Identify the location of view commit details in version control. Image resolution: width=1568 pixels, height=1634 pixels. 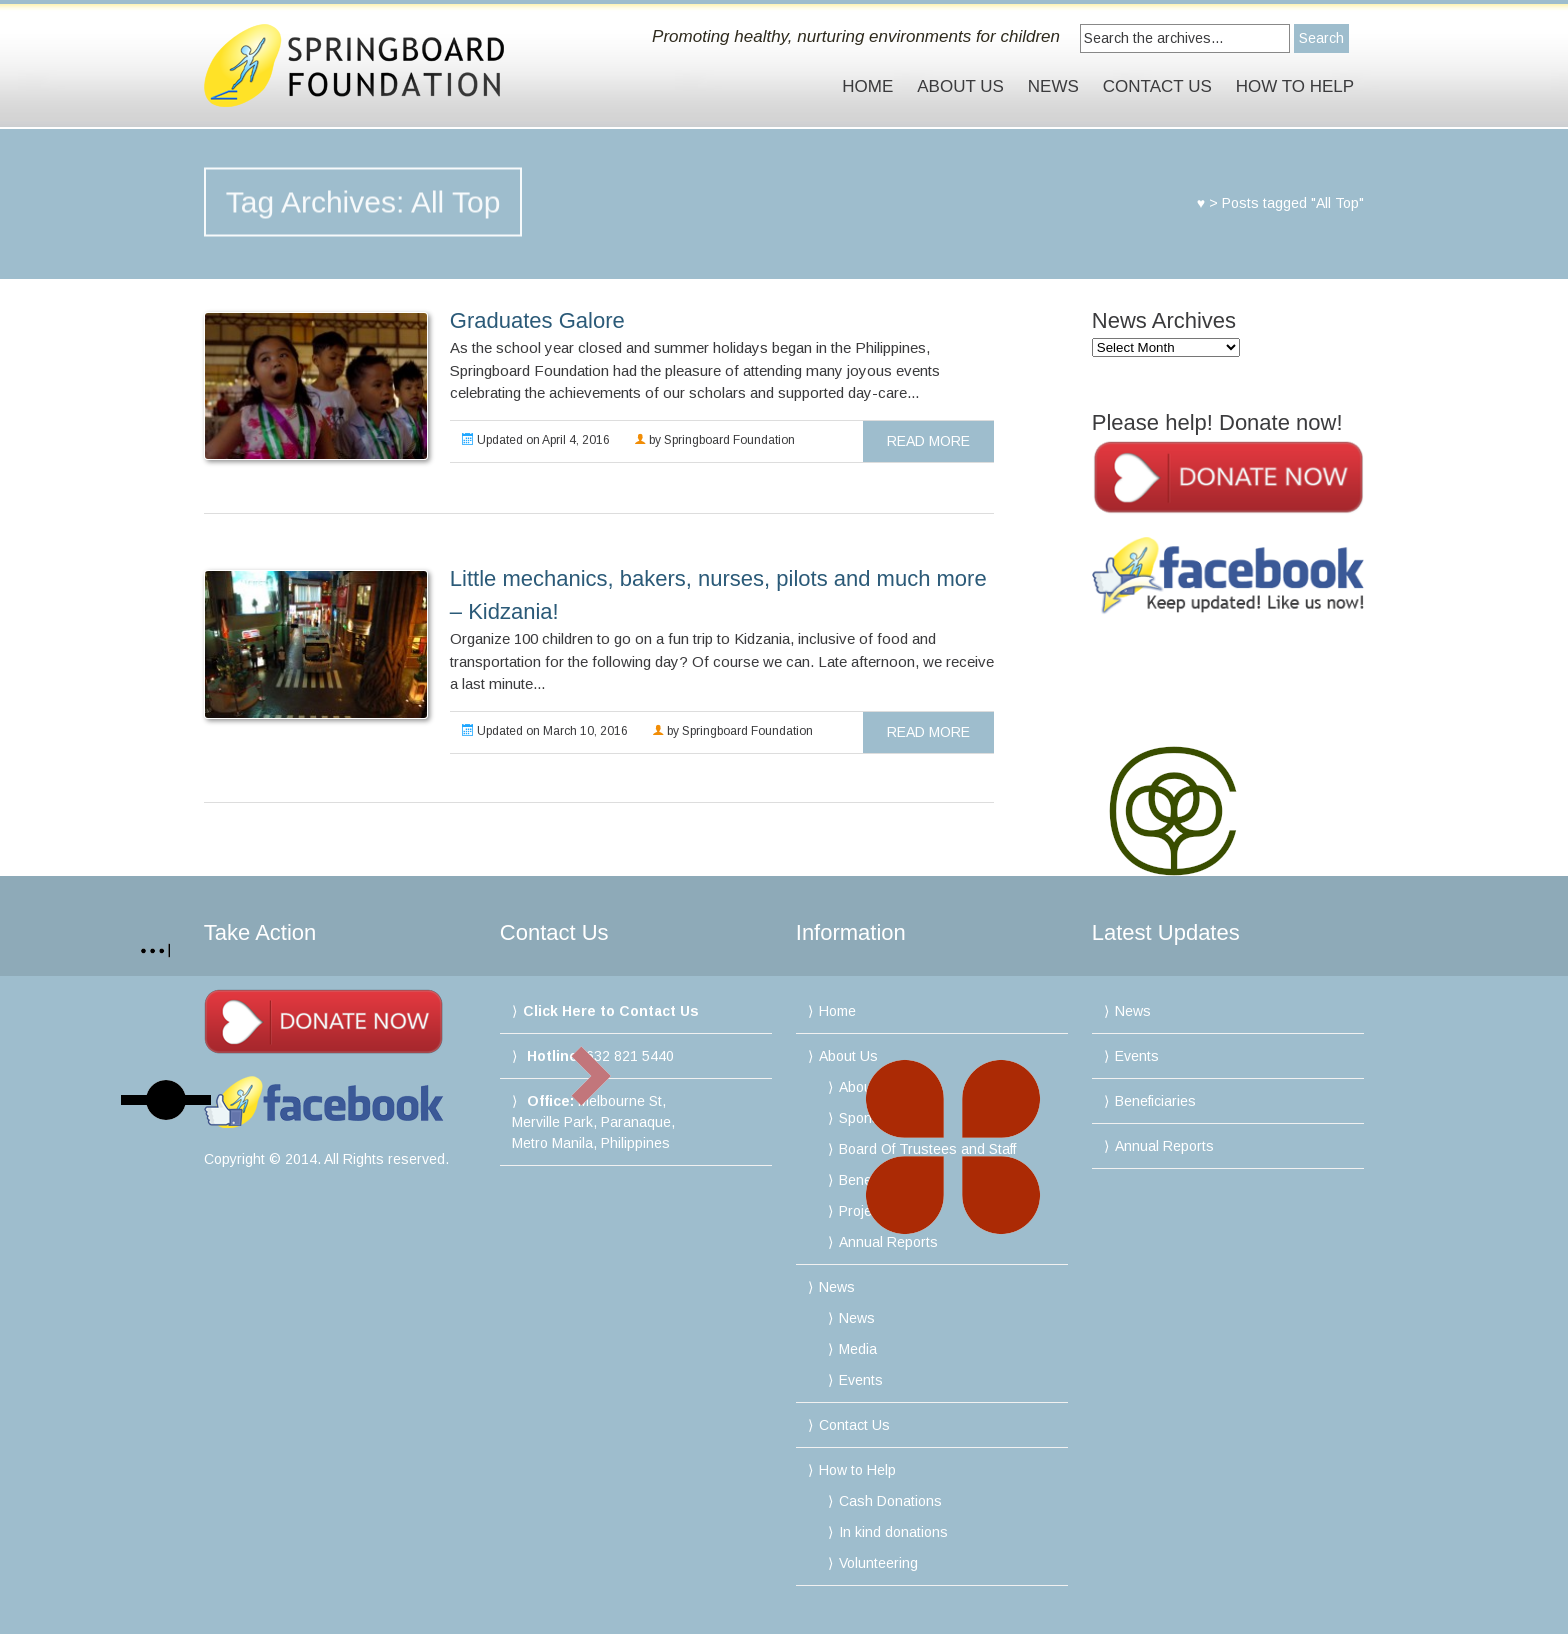
(166, 1100).